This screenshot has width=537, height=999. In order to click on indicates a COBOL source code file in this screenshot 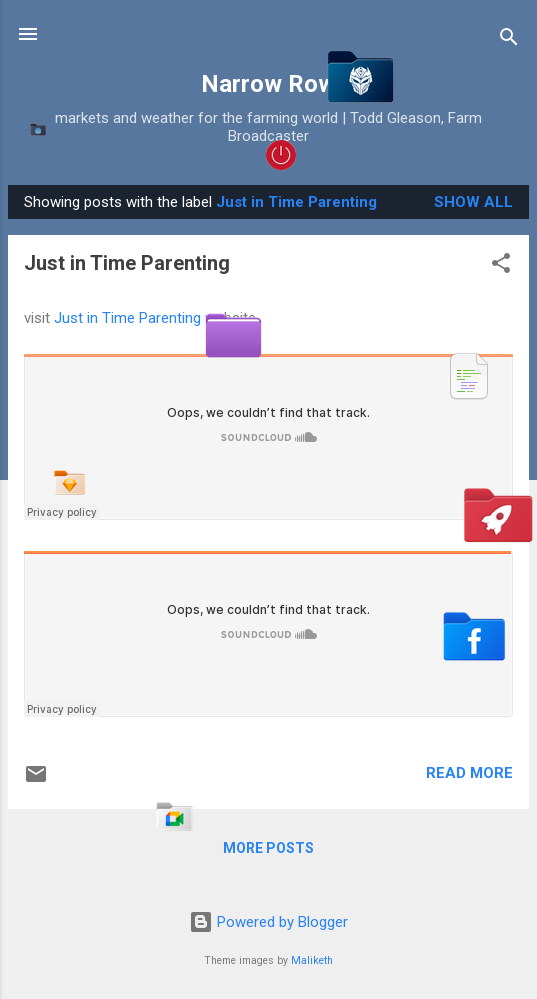, I will do `click(469, 376)`.